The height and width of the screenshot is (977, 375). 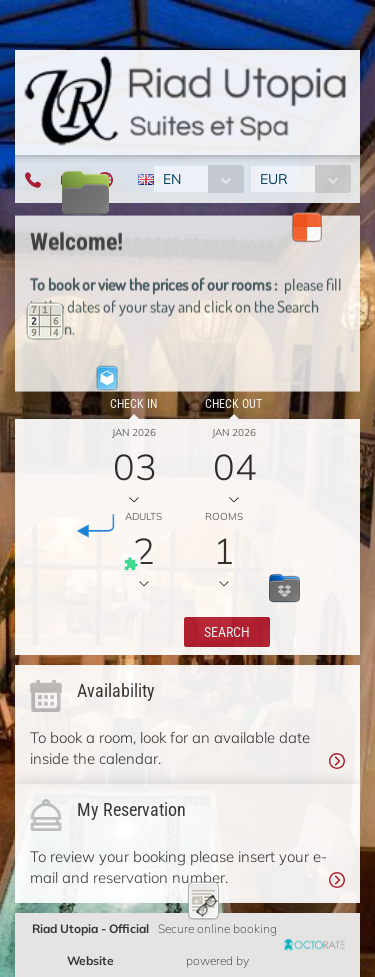 I want to click on switch to the bottom-right workspace, so click(x=307, y=227).